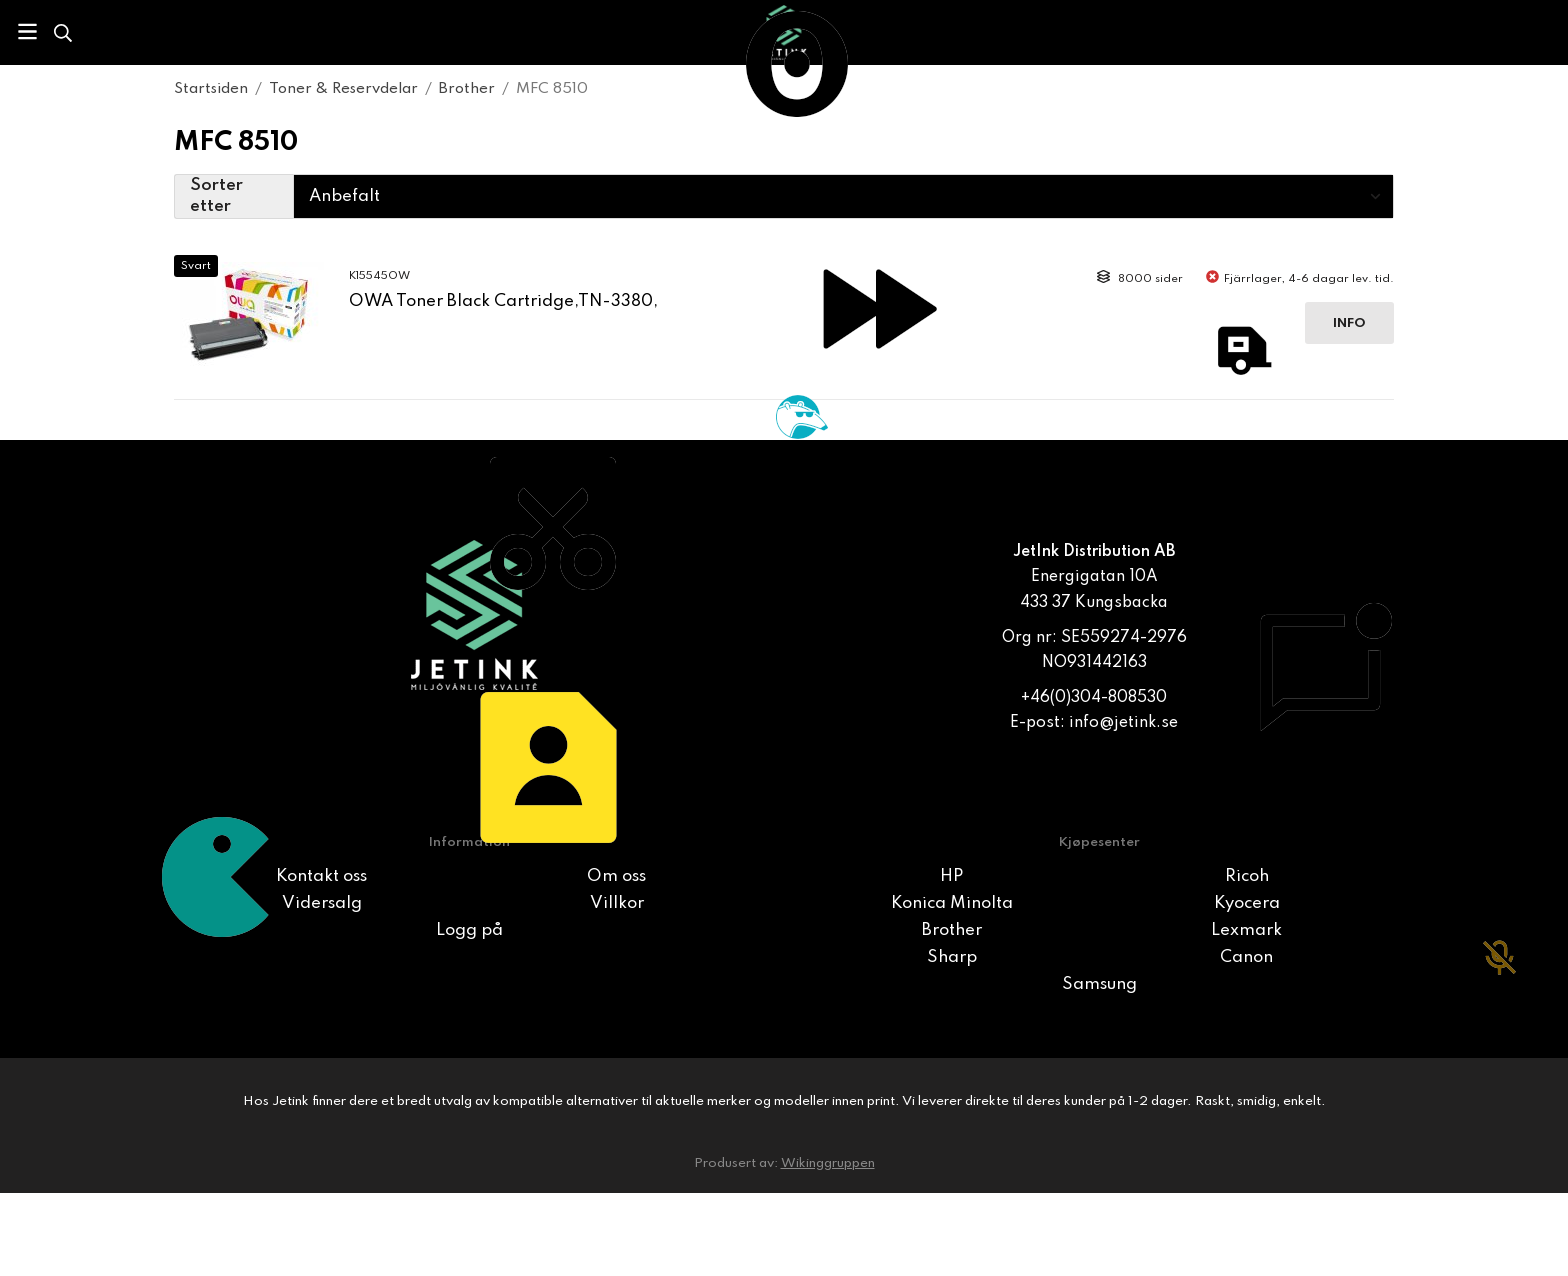 The image size is (1568, 1276). Describe the element at coordinates (1499, 957) in the screenshot. I see `mute your microphone` at that location.